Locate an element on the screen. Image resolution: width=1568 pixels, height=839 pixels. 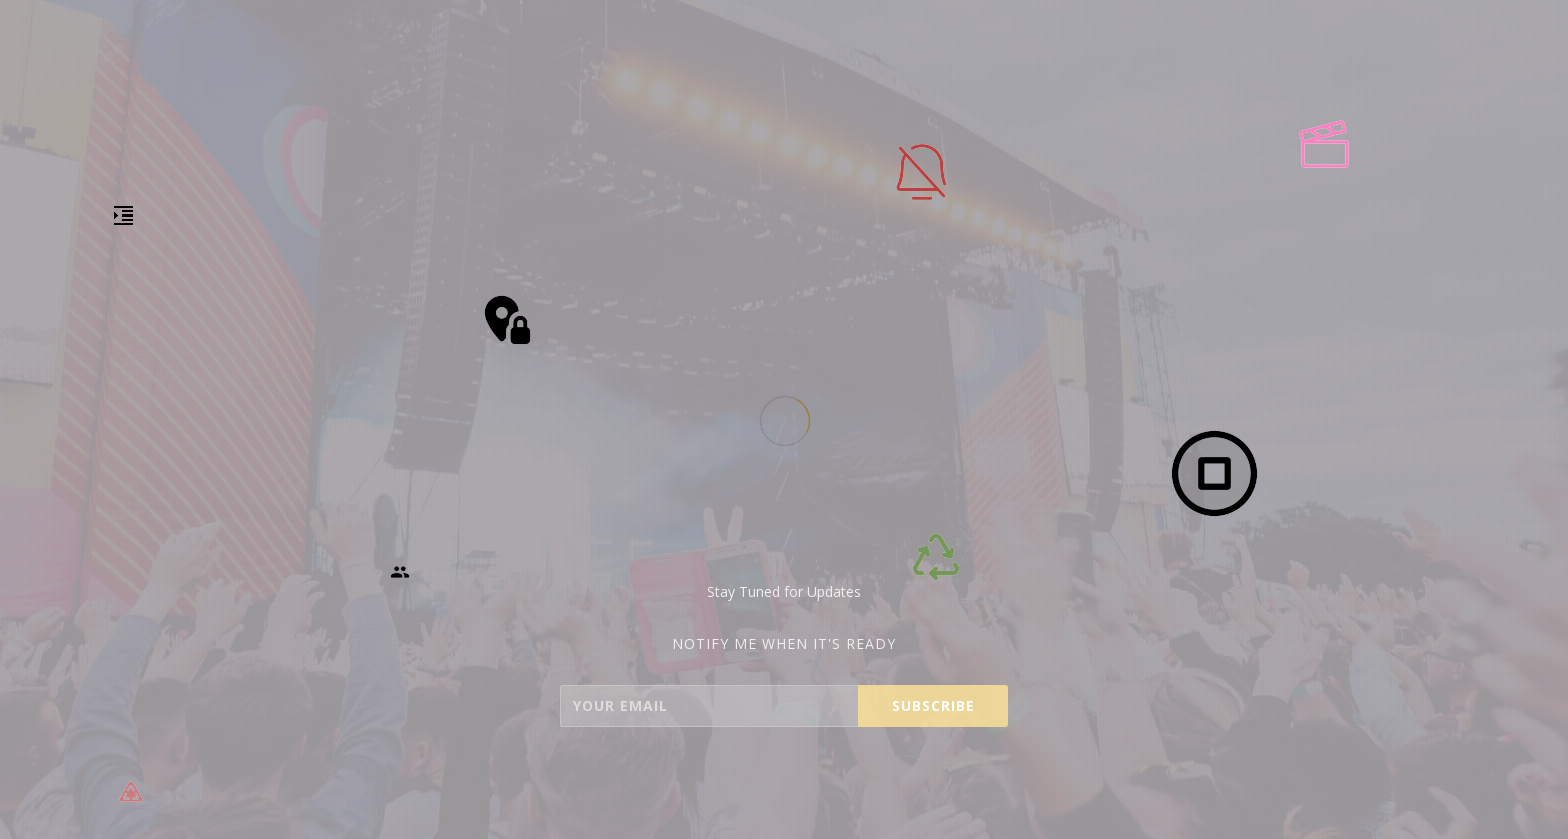
increase text indentation is located at coordinates (123, 215).